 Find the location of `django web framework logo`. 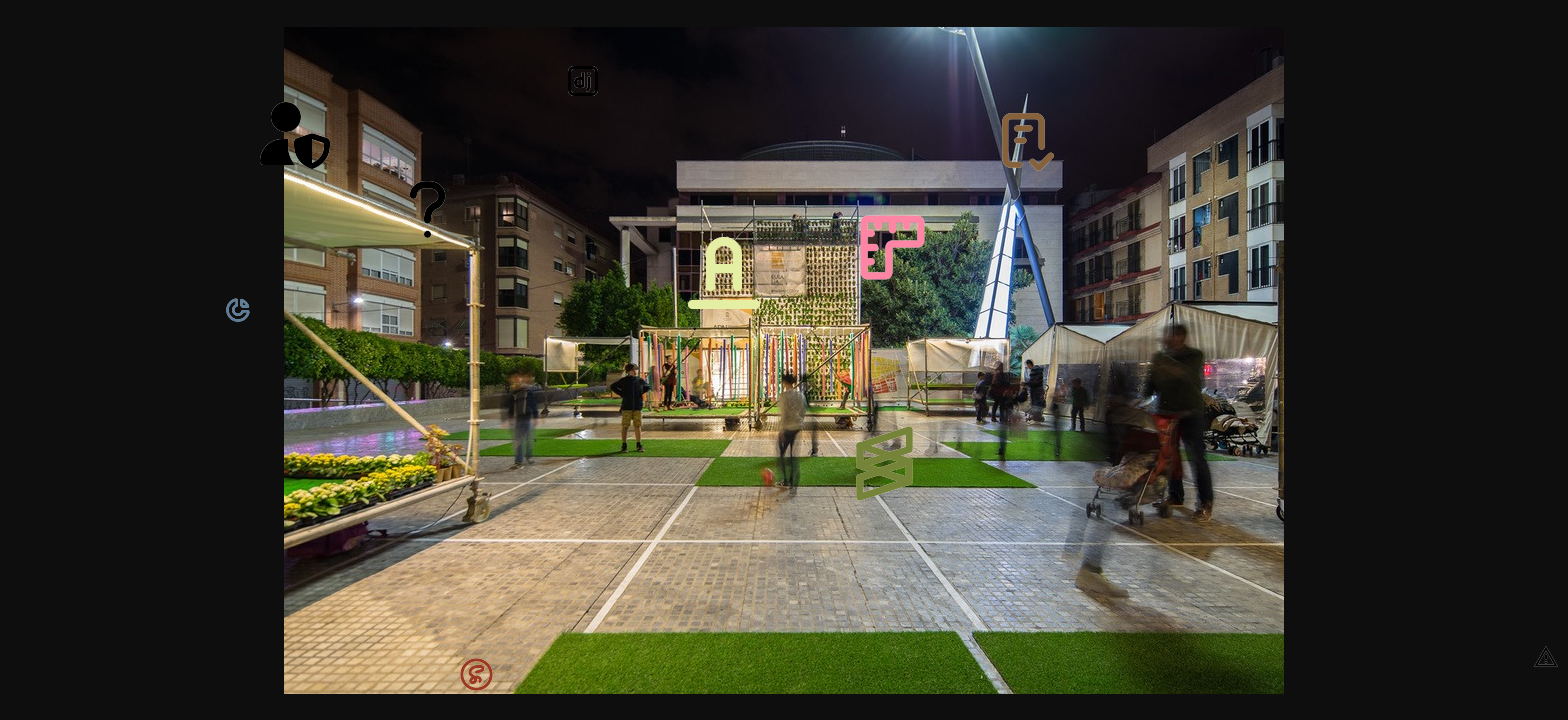

django web framework logo is located at coordinates (583, 81).